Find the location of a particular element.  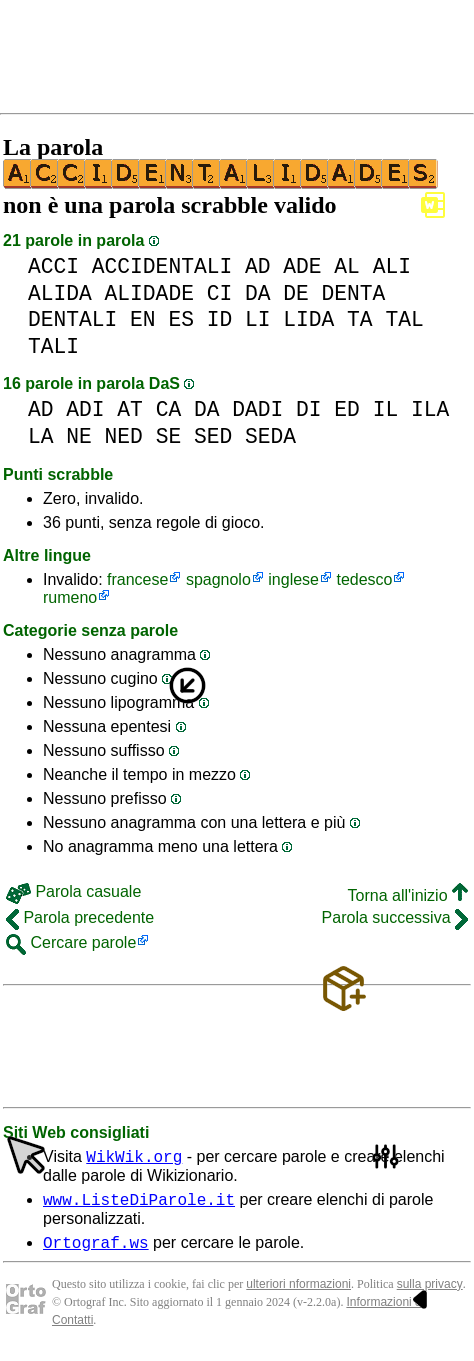

go back to the previous screen is located at coordinates (421, 1299).